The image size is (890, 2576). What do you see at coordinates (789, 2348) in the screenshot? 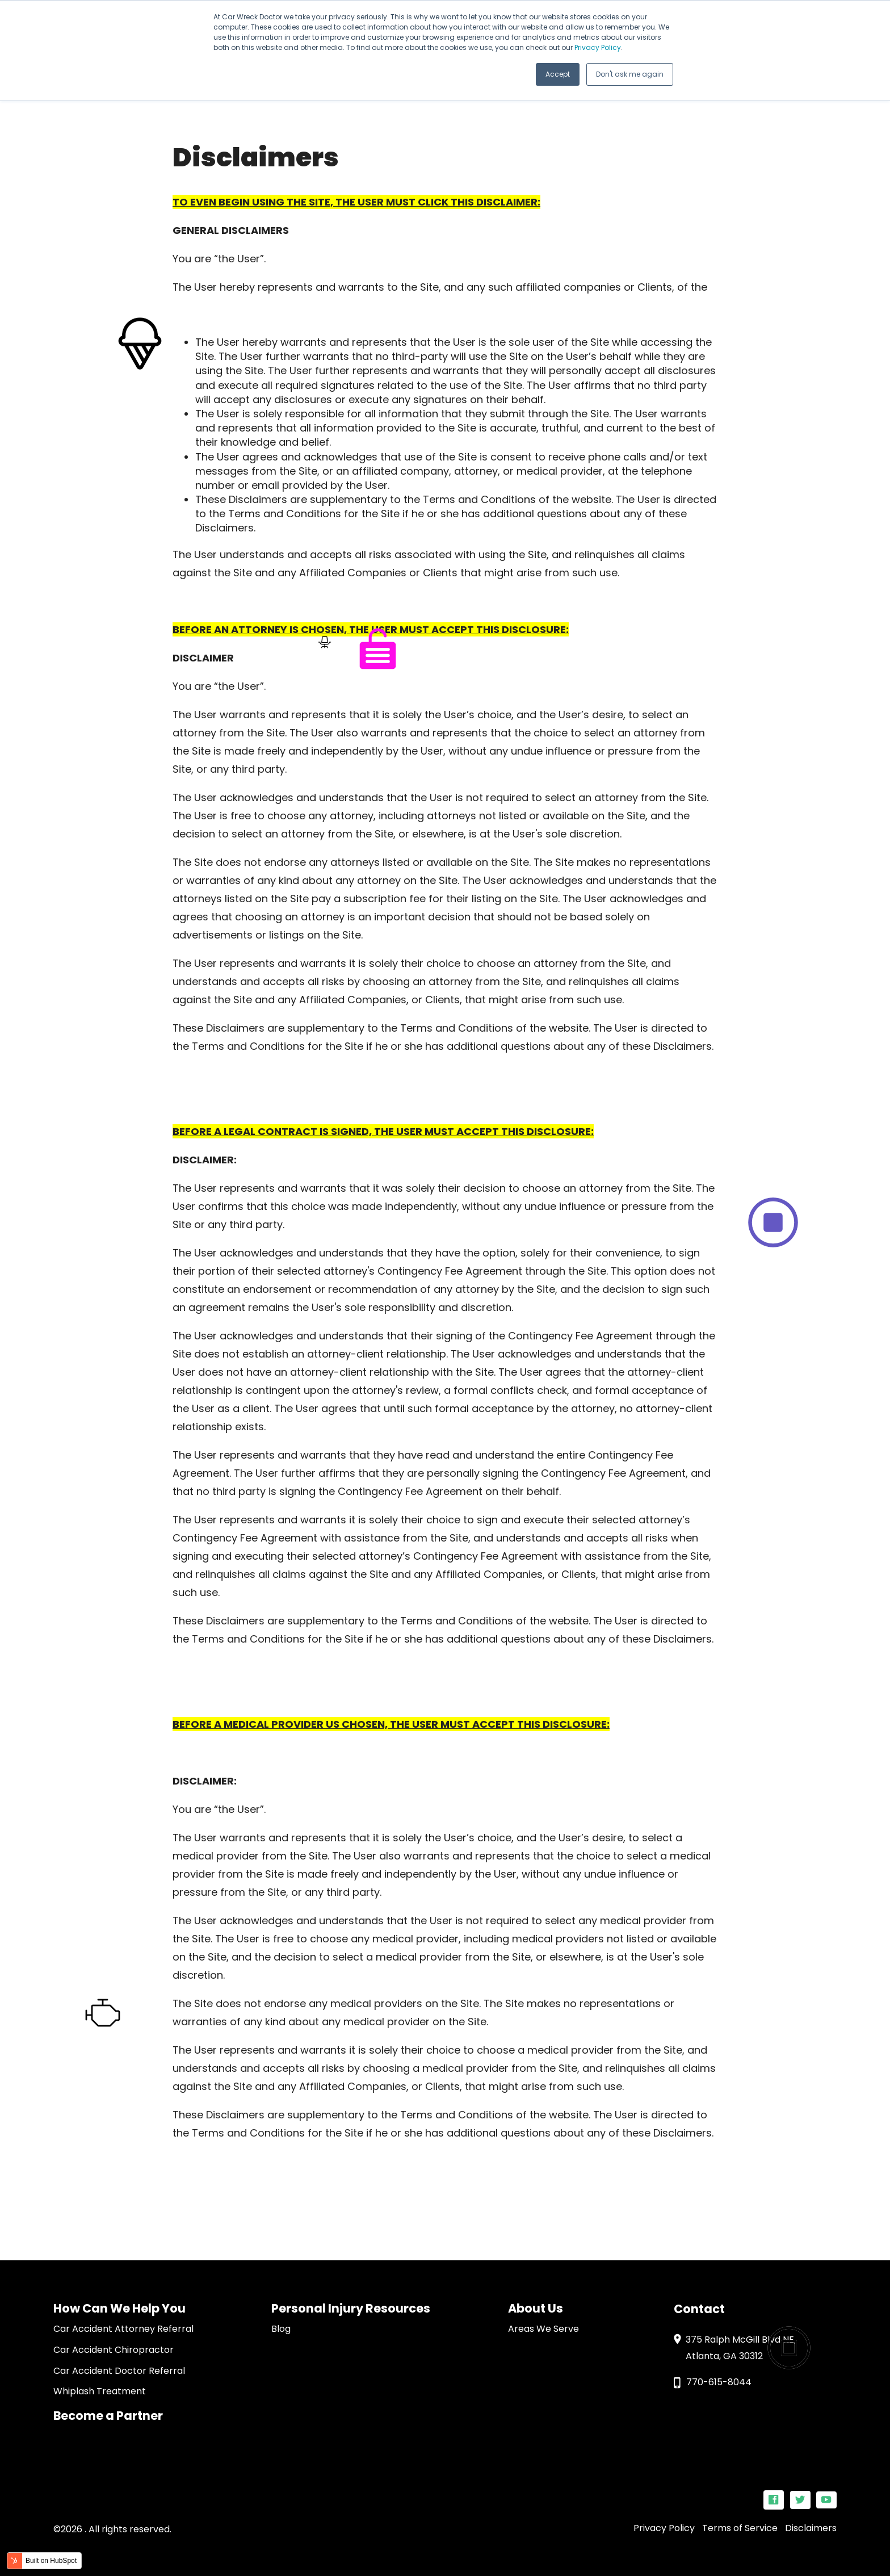
I see `stop media playback` at bounding box center [789, 2348].